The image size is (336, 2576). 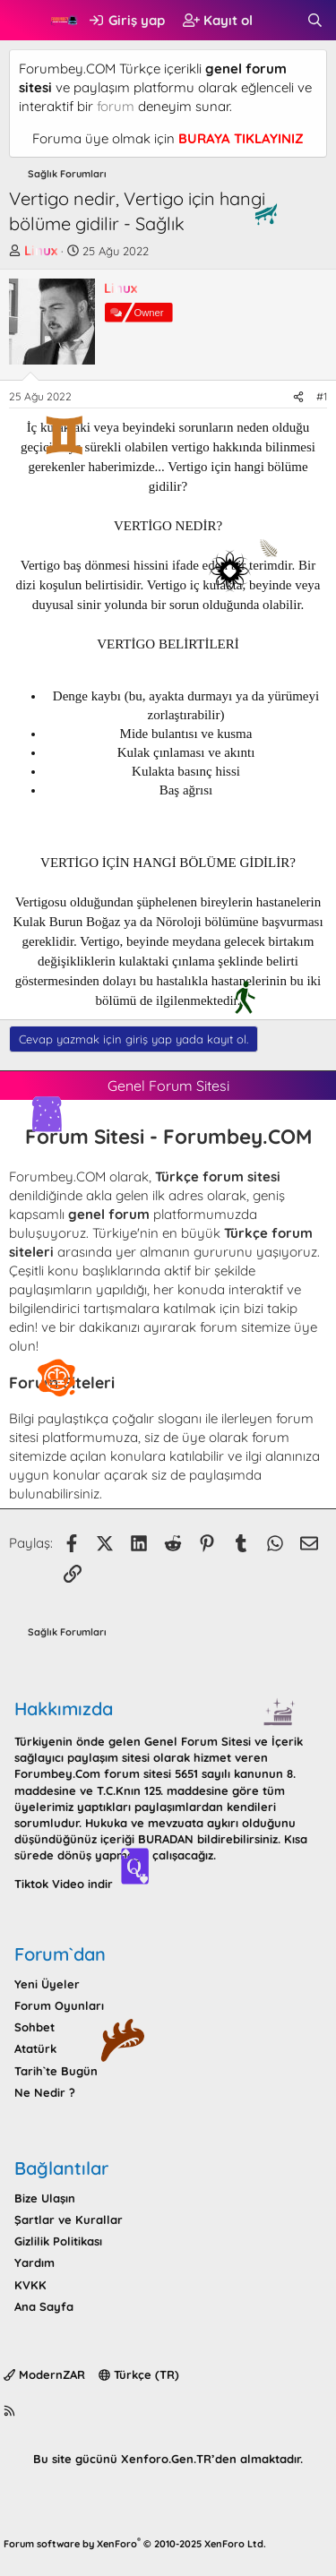 What do you see at coordinates (134, 1866) in the screenshot?
I see `queen of spades playing card` at bounding box center [134, 1866].